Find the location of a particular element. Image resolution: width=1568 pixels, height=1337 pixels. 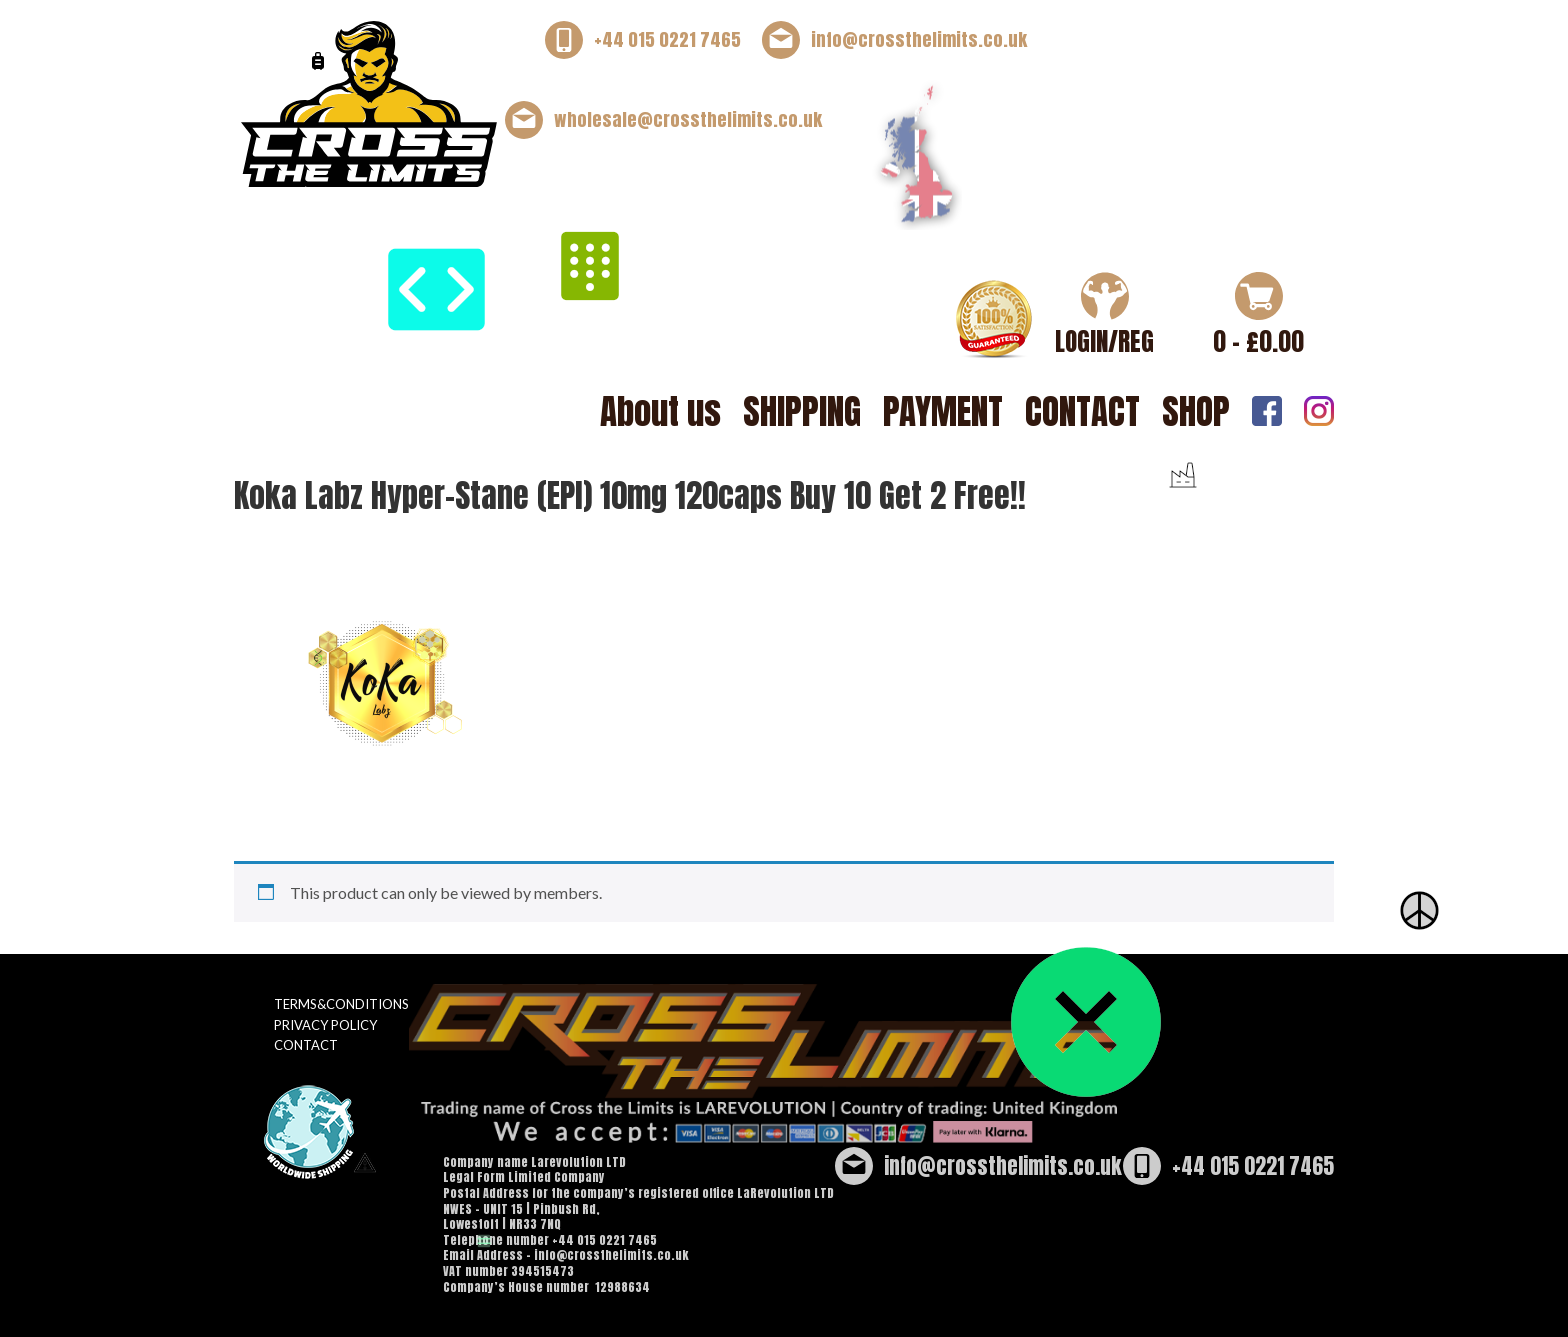

close or dismiss a dialog is located at coordinates (1086, 1022).